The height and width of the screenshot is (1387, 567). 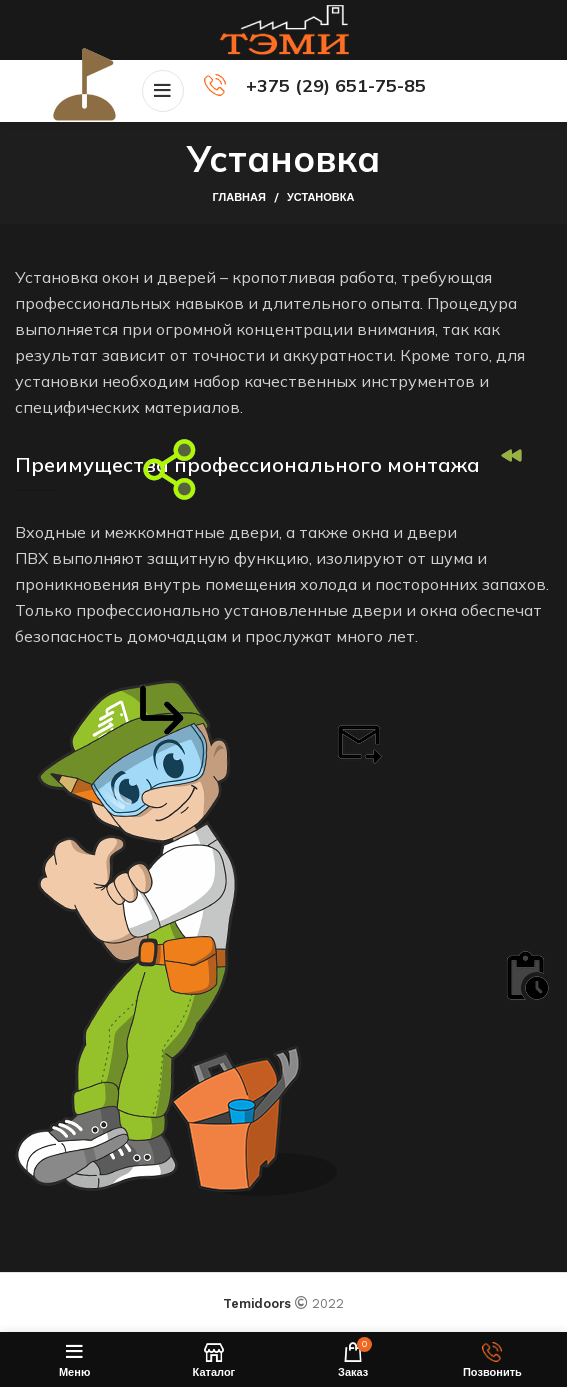 What do you see at coordinates (164, 709) in the screenshot?
I see `navigate to a subdirectory or nested folder` at bounding box center [164, 709].